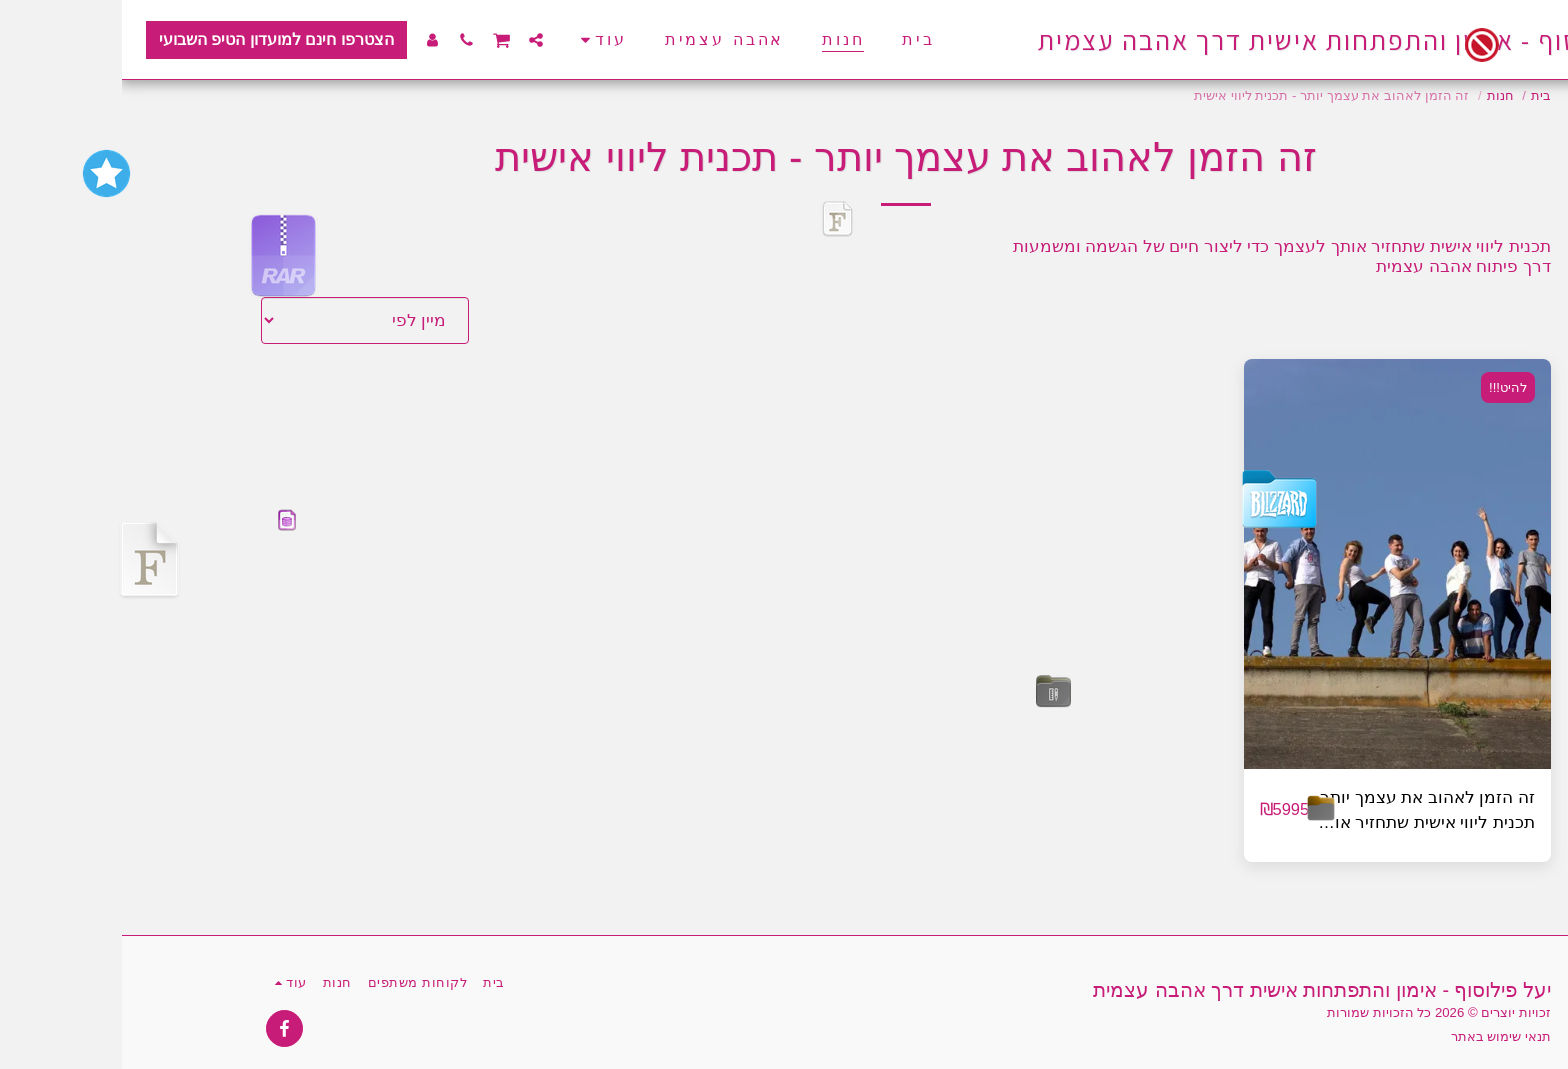 The height and width of the screenshot is (1069, 1568). I want to click on a RAR compressed archive file, so click(283, 255).